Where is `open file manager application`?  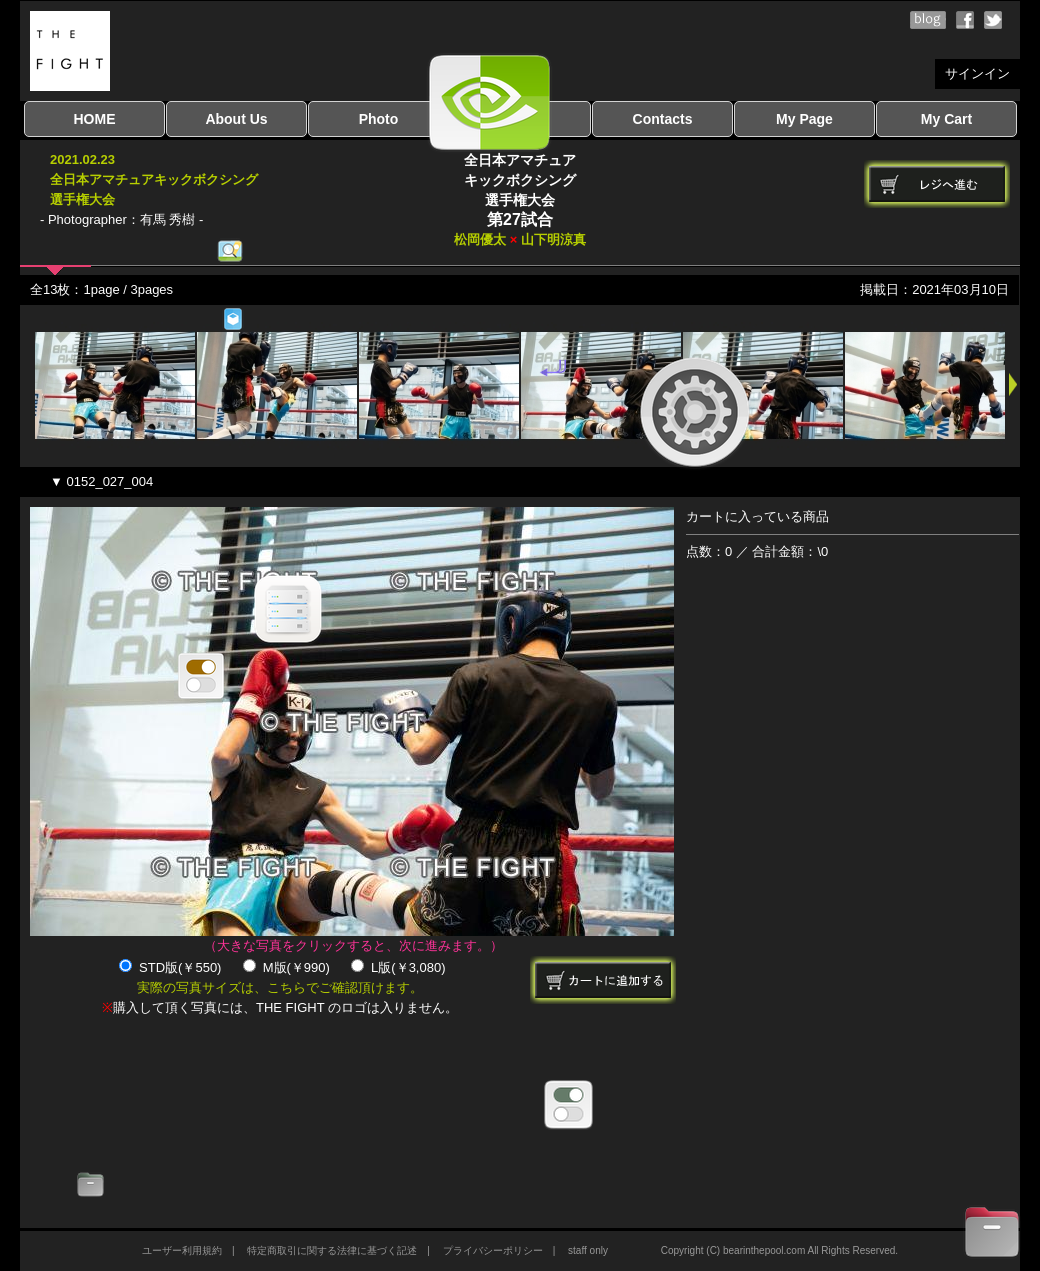
open file manager application is located at coordinates (992, 1232).